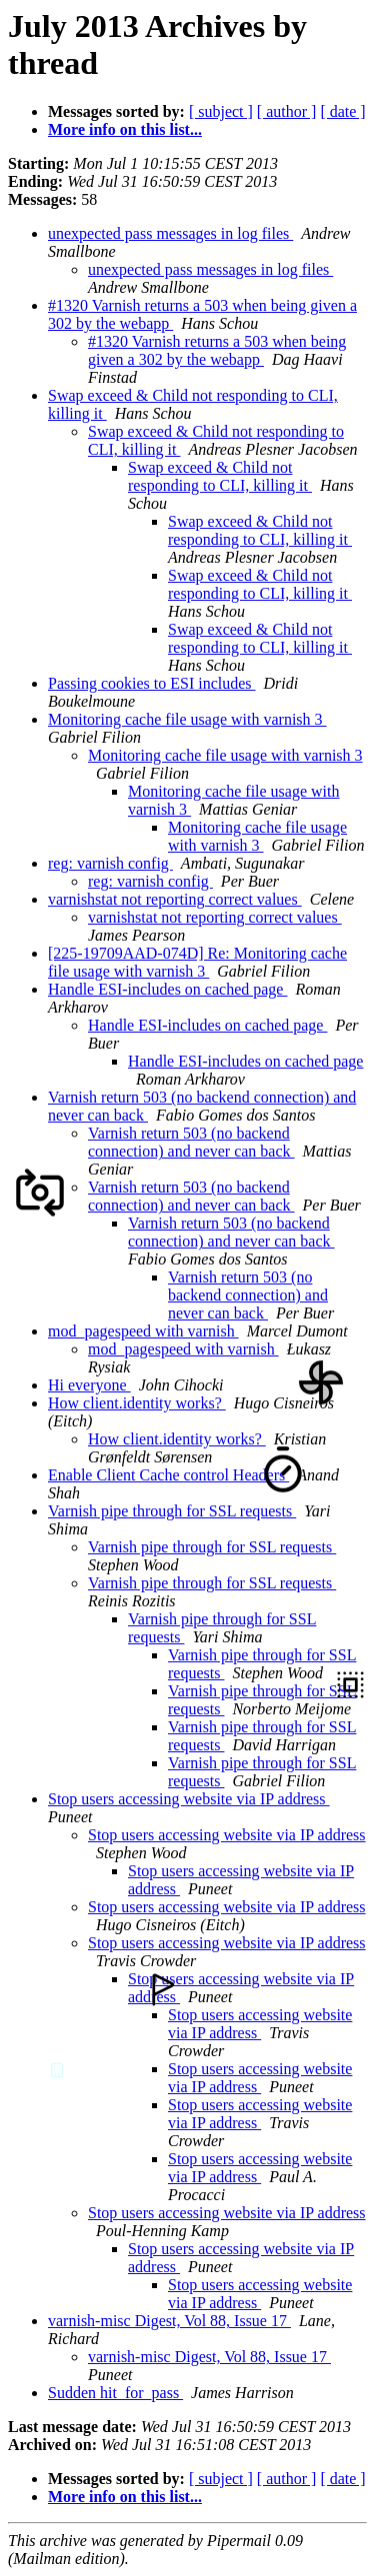 This screenshot has width=375, height=2576. I want to click on switch between front and rear camera, so click(40, 1193).